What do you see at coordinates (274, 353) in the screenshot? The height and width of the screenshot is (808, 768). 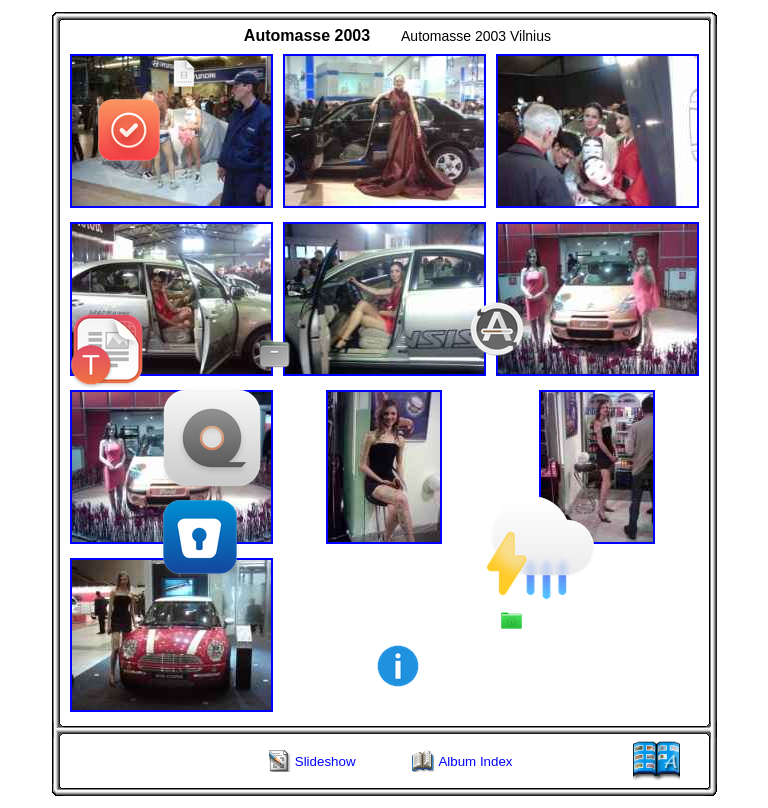 I see `open the file manager application` at bounding box center [274, 353].